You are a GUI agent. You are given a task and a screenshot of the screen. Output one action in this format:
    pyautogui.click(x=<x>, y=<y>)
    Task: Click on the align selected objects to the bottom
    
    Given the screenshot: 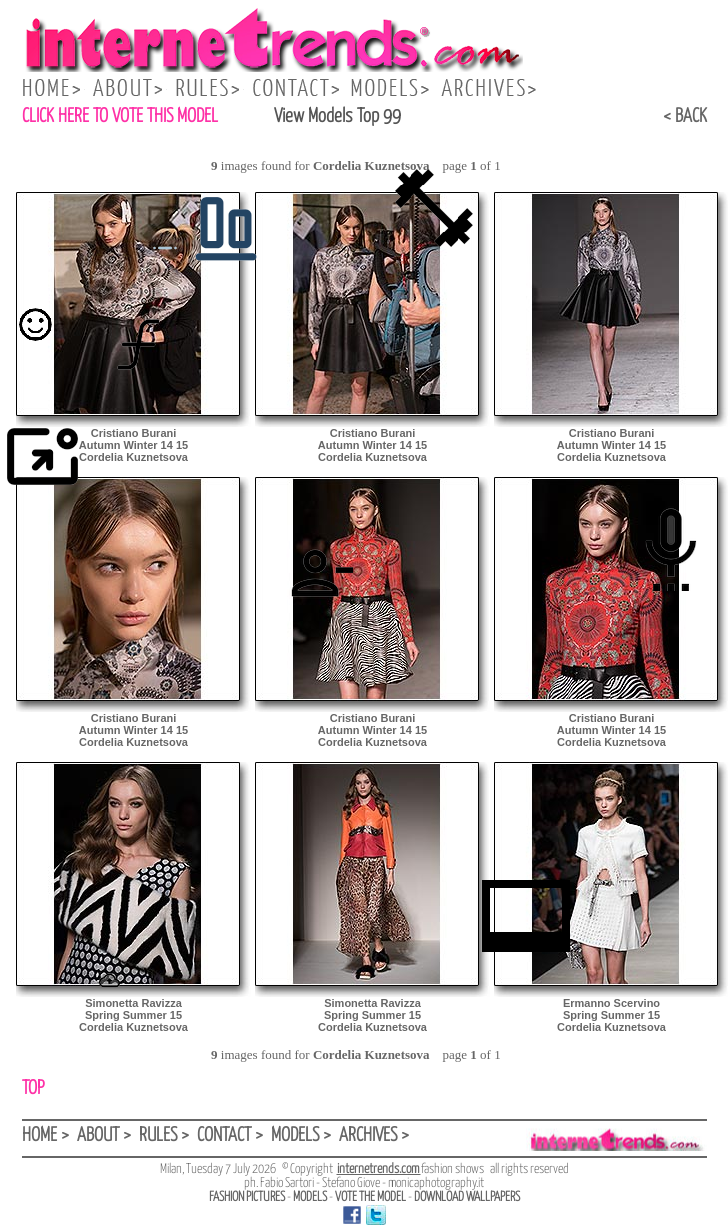 What is the action you would take?
    pyautogui.click(x=226, y=230)
    